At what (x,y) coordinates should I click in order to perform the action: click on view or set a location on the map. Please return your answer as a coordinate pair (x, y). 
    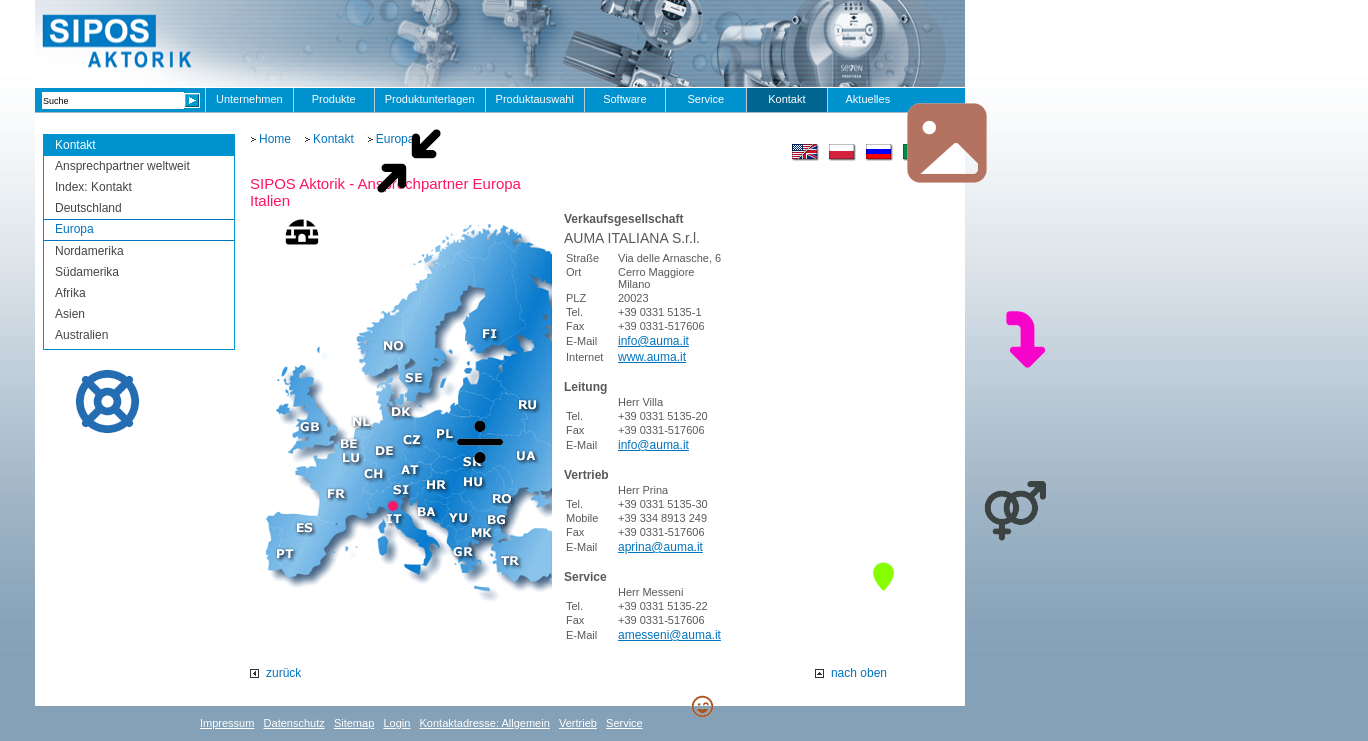
    Looking at the image, I should click on (883, 576).